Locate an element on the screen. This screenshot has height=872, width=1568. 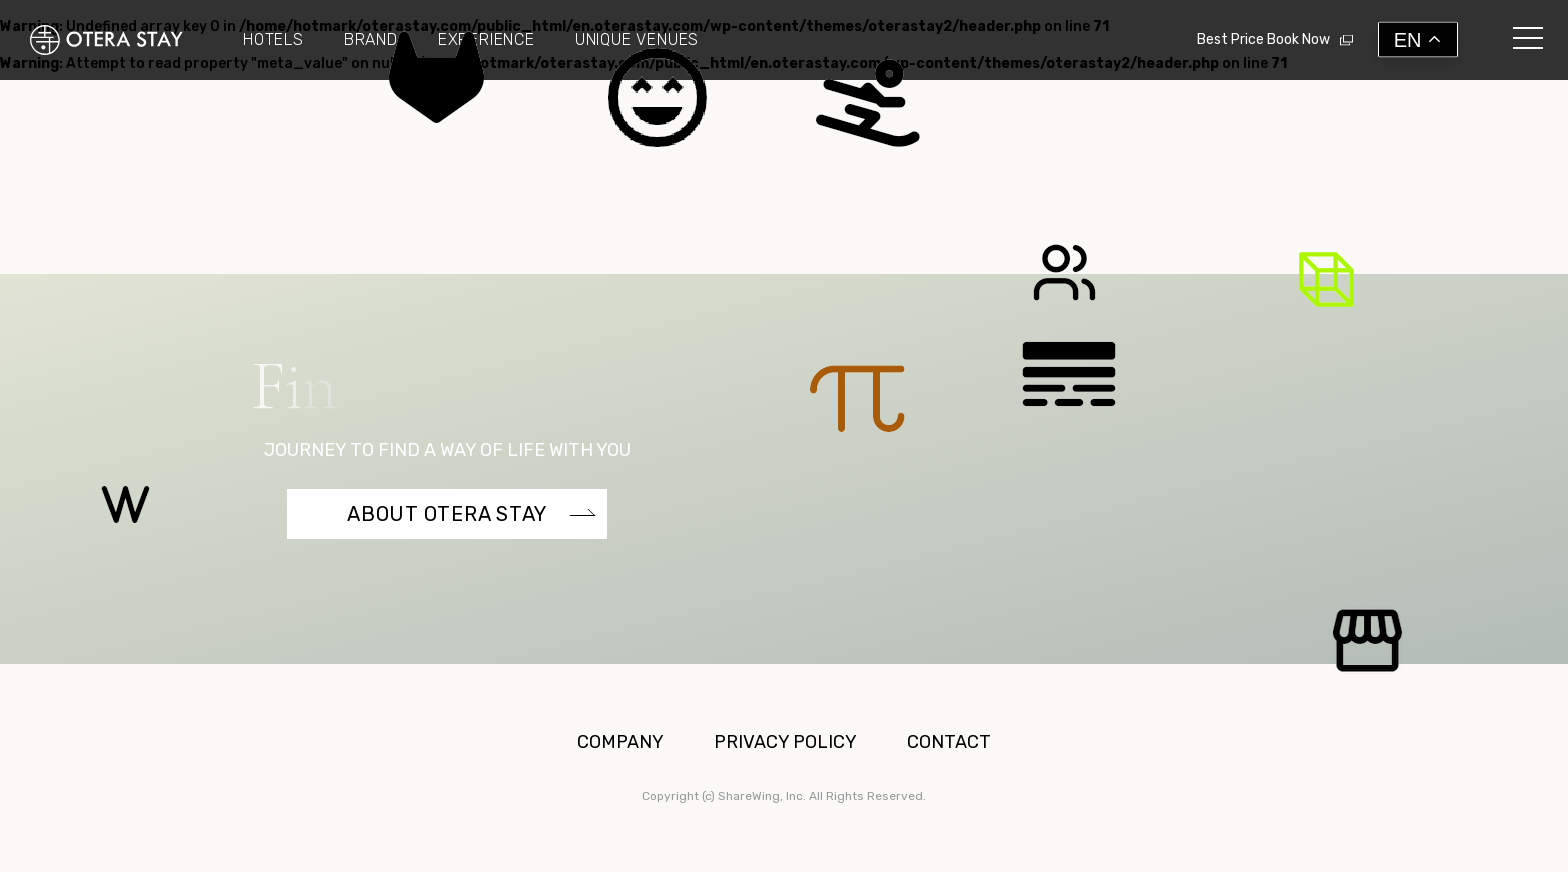
view all users or team members is located at coordinates (1064, 272).